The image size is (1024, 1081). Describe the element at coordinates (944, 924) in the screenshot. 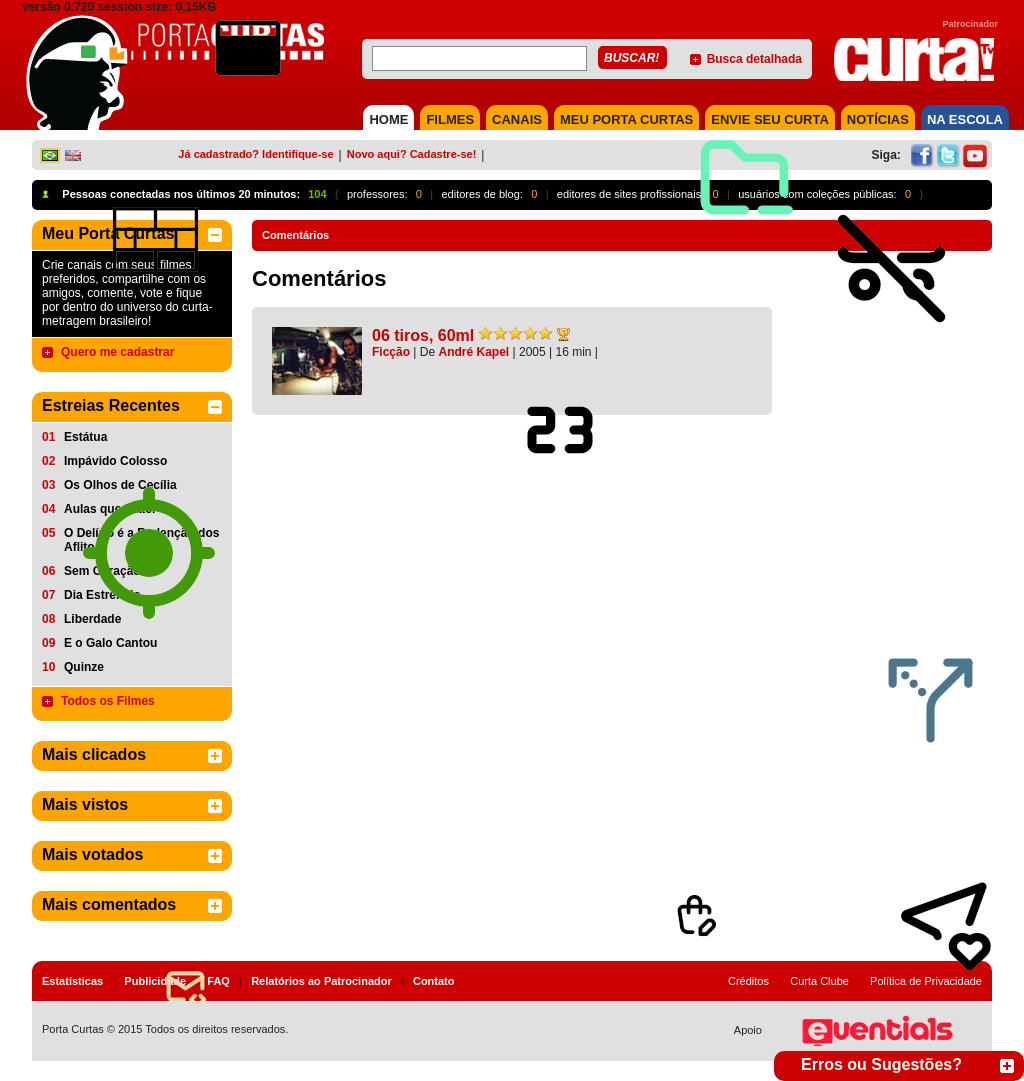

I see `save location to favorites` at that location.